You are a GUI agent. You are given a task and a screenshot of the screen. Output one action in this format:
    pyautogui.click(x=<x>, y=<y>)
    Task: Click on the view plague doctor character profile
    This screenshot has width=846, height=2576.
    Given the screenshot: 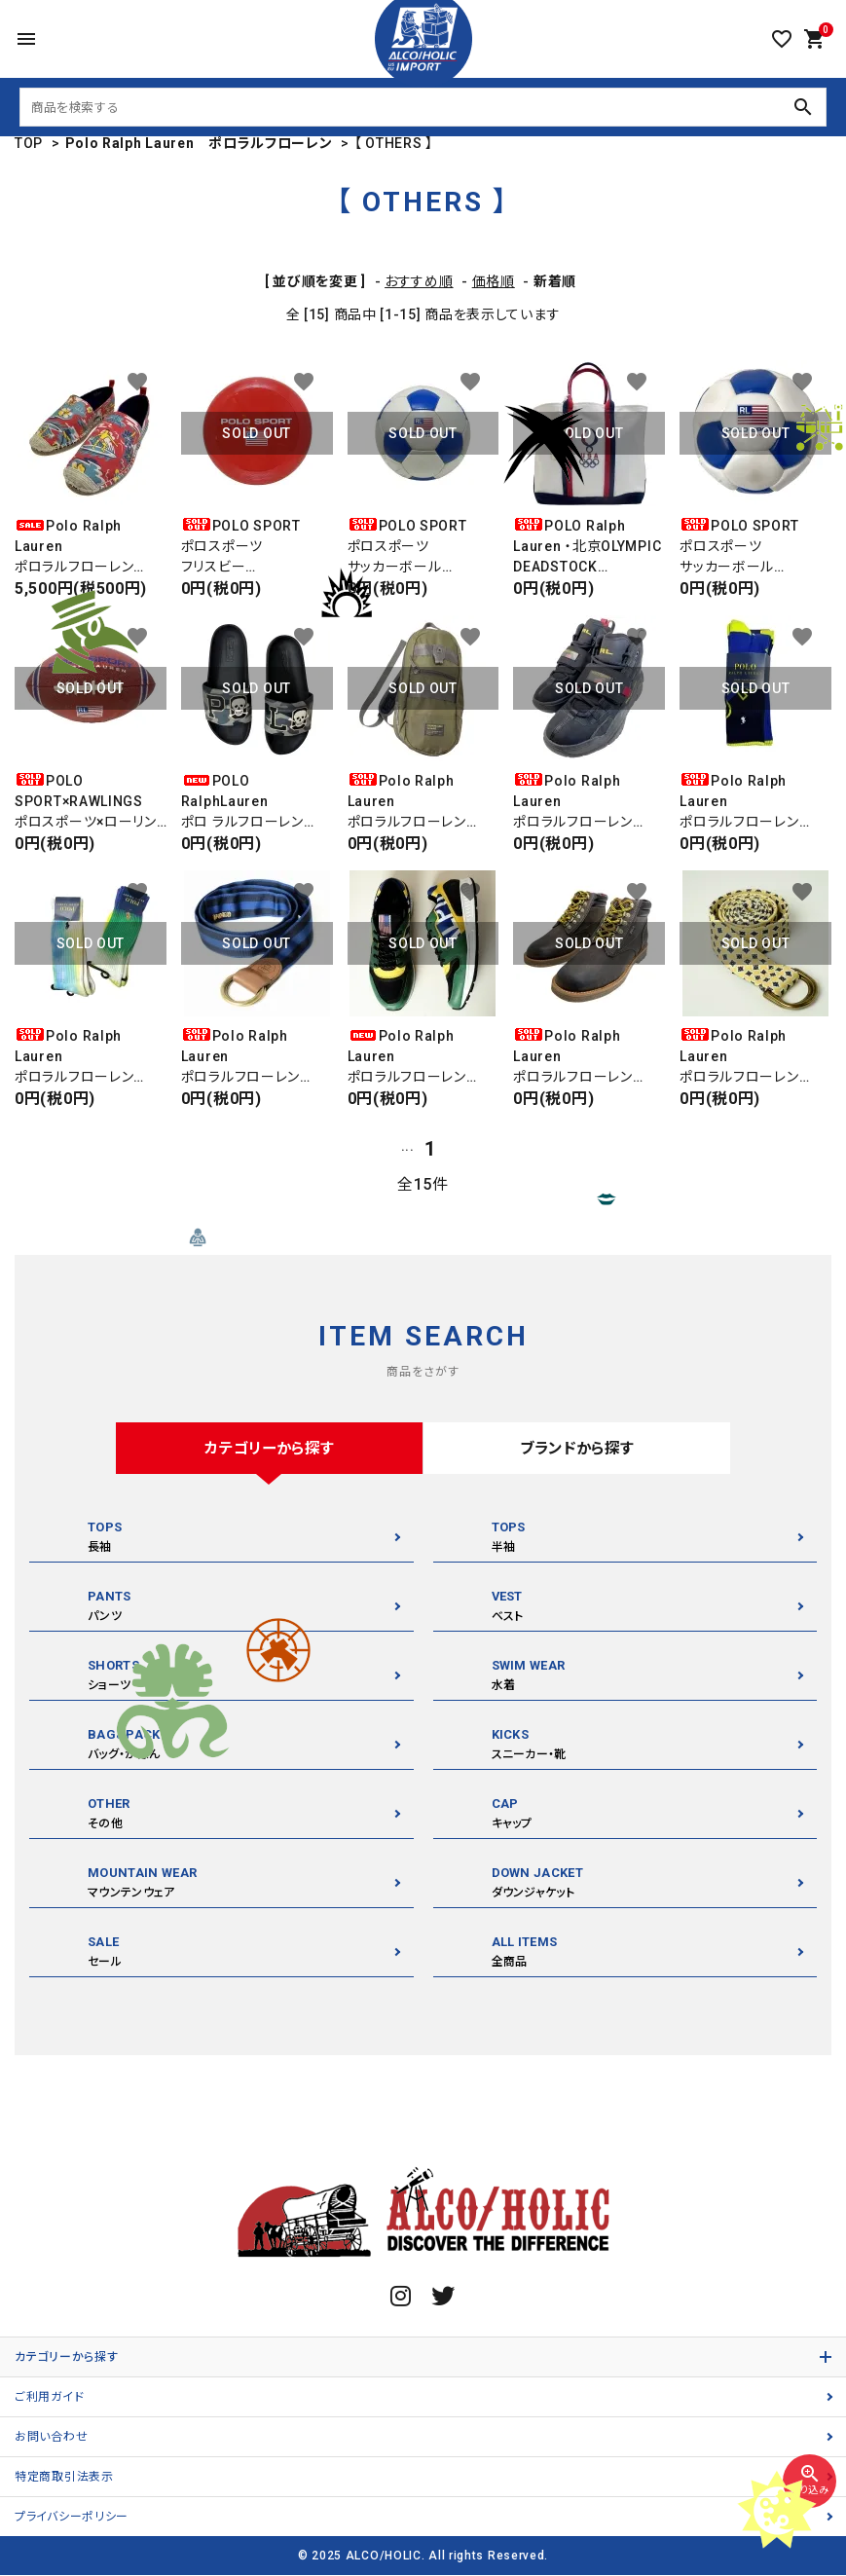 What is the action you would take?
    pyautogui.click(x=94, y=631)
    